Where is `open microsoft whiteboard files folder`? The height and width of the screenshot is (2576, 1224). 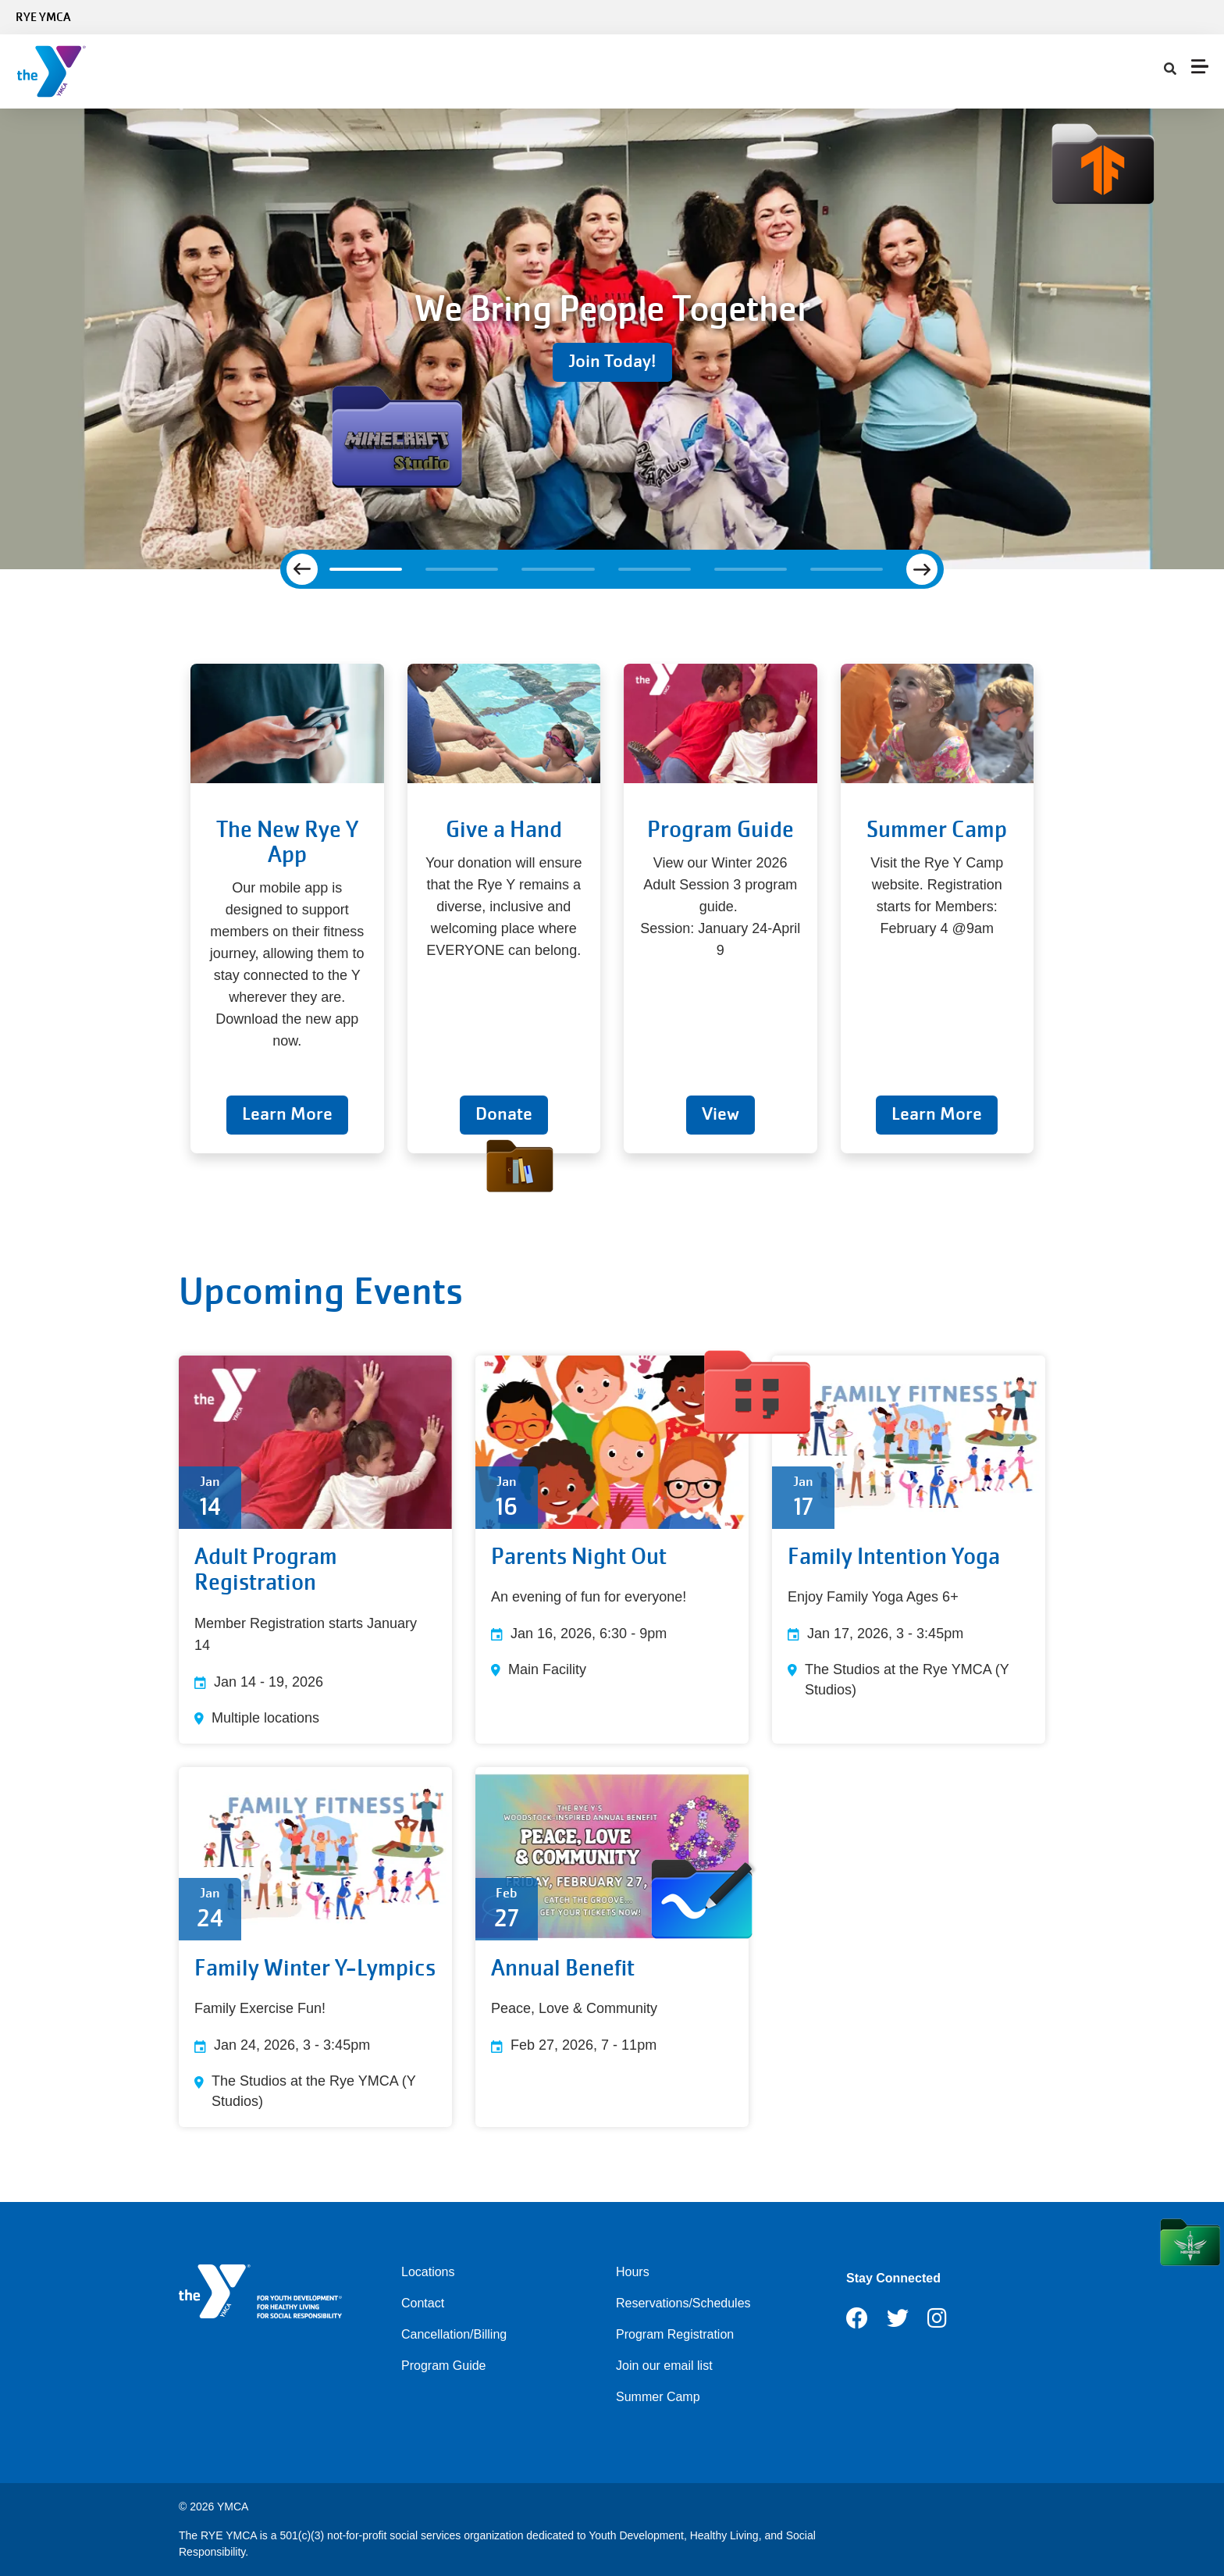
open microsoft whiteboard files folder is located at coordinates (701, 1901).